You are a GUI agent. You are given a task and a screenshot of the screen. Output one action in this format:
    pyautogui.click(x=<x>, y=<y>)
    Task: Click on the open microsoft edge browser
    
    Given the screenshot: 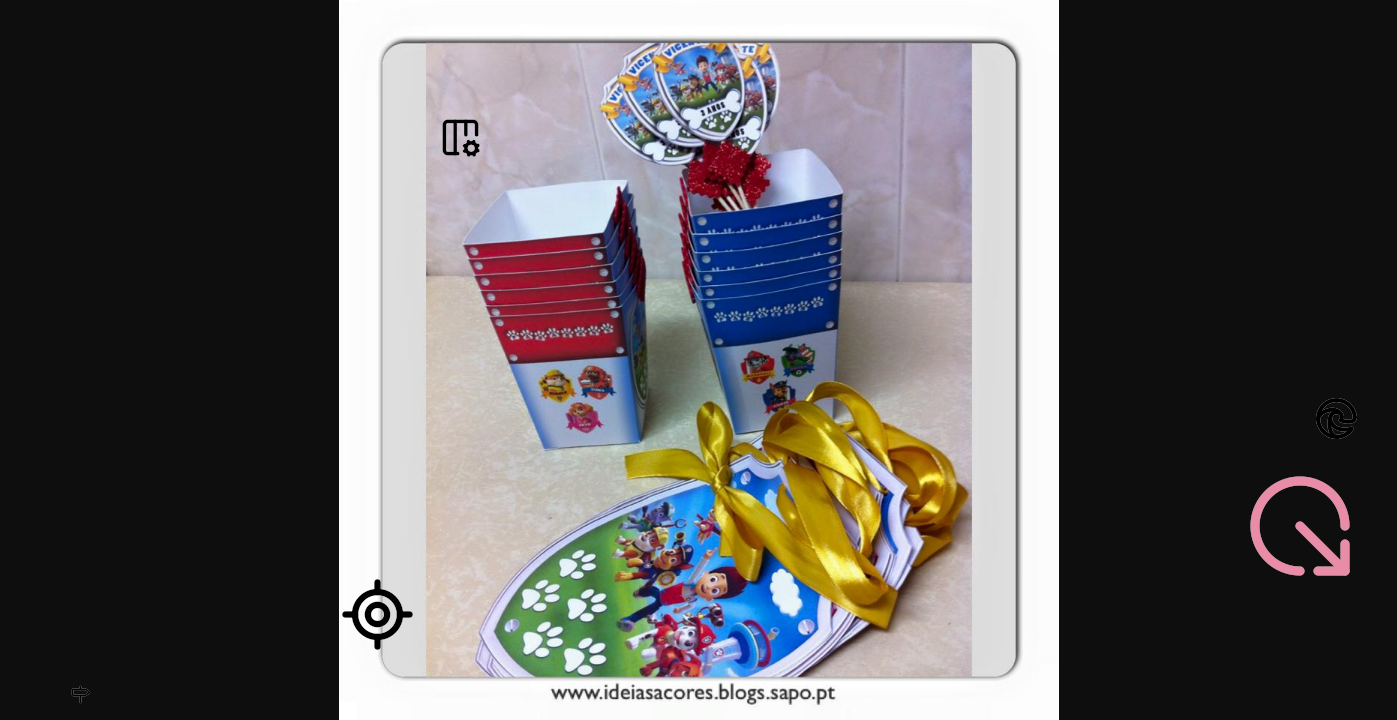 What is the action you would take?
    pyautogui.click(x=1336, y=418)
    